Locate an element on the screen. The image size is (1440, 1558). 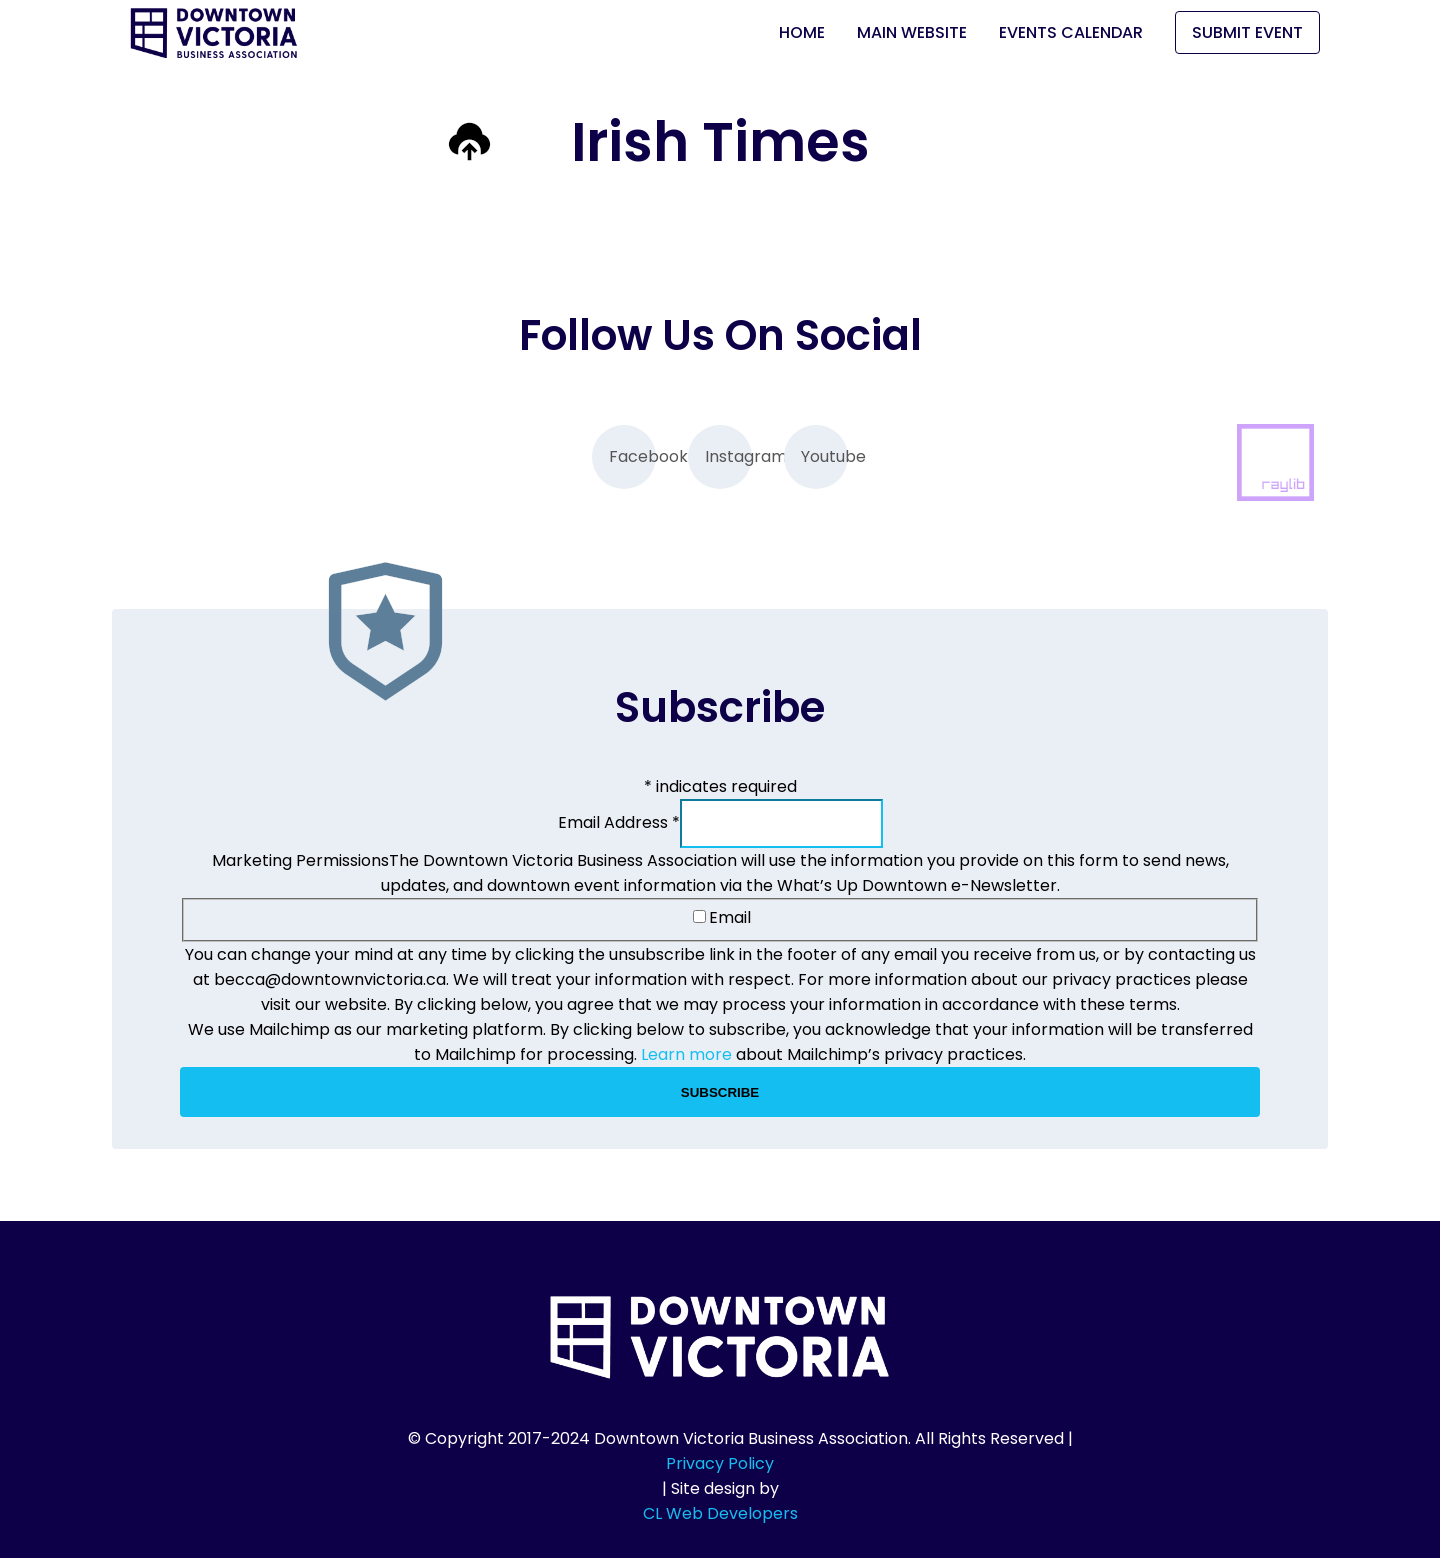
upload file to cloud storage is located at coordinates (469, 141).